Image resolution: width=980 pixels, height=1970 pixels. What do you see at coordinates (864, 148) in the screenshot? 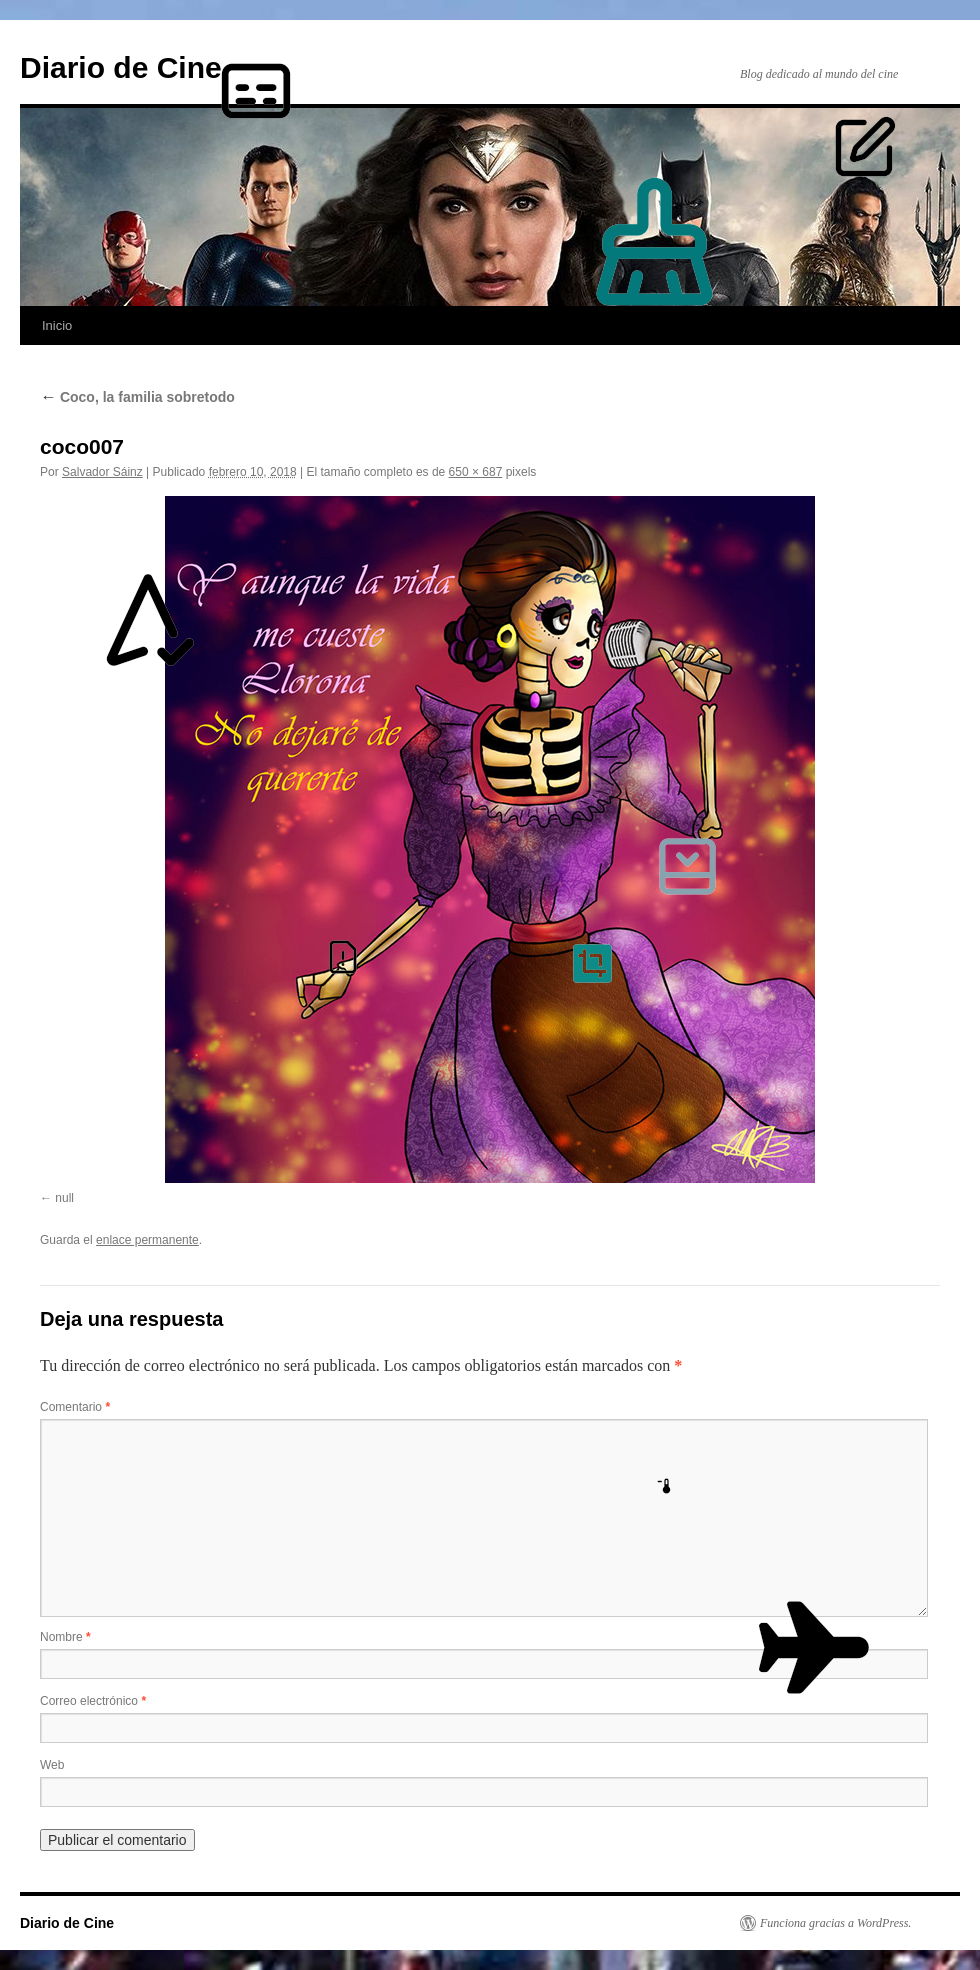
I see `compose a new post or message` at bounding box center [864, 148].